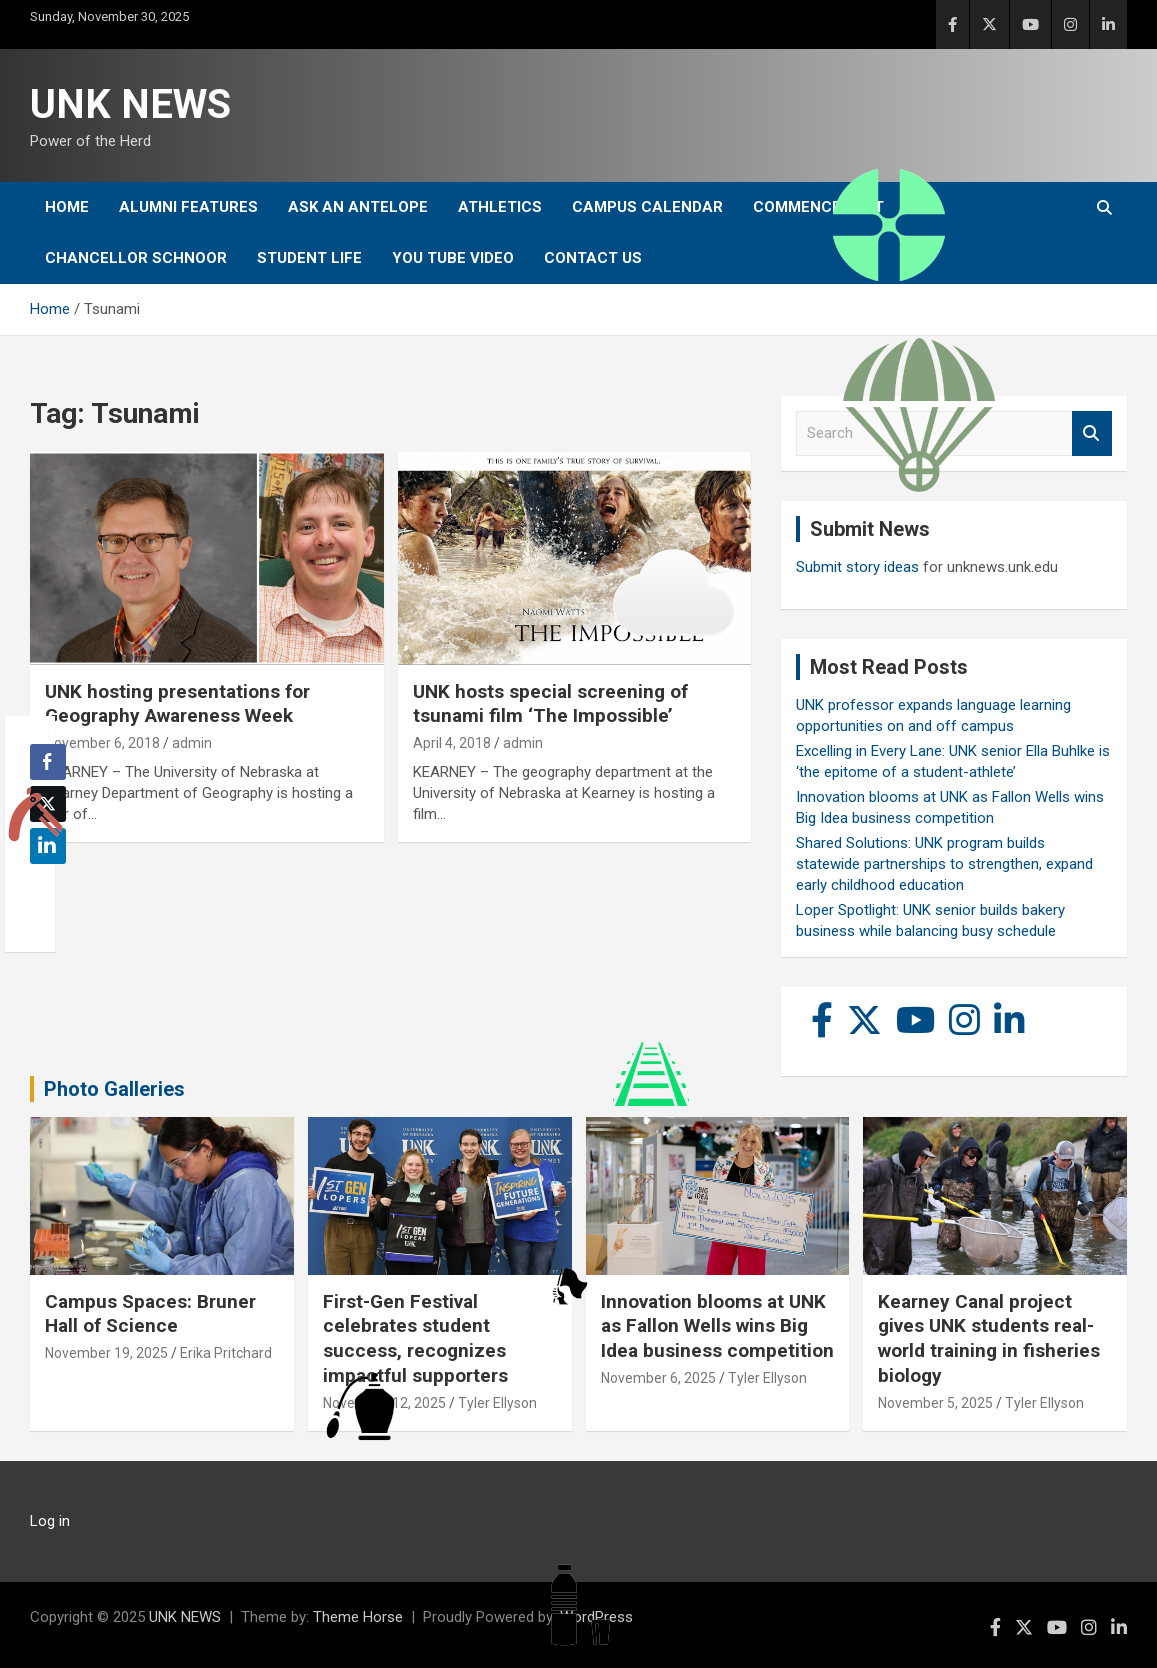 Image resolution: width=1157 pixels, height=1668 pixels. Describe the element at coordinates (570, 1286) in the screenshot. I see `declare a truce or ceasefire in game` at that location.